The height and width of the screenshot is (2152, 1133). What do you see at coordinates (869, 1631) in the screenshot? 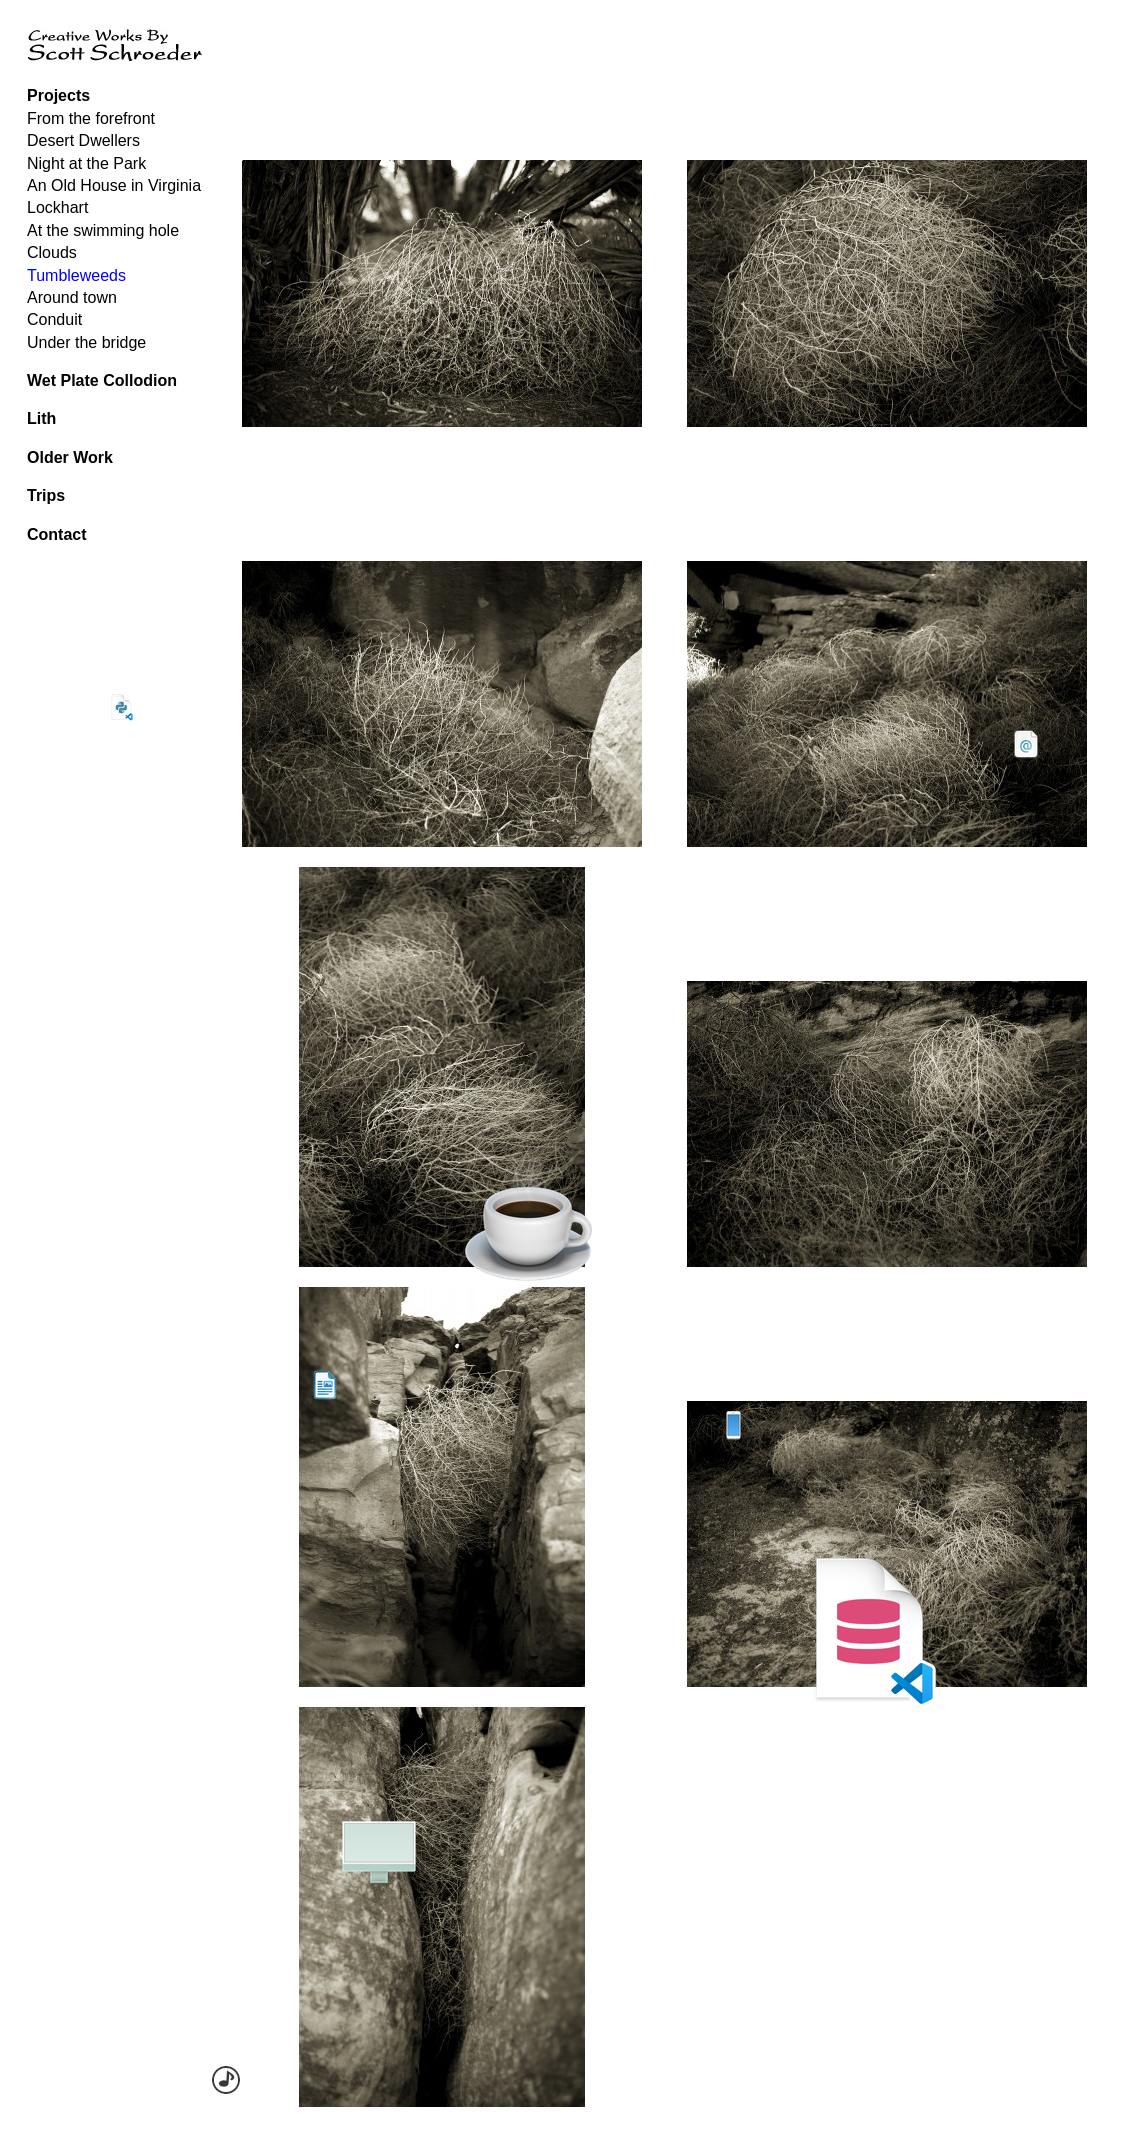
I see `open sql database file in Visual Studio Code` at bounding box center [869, 1631].